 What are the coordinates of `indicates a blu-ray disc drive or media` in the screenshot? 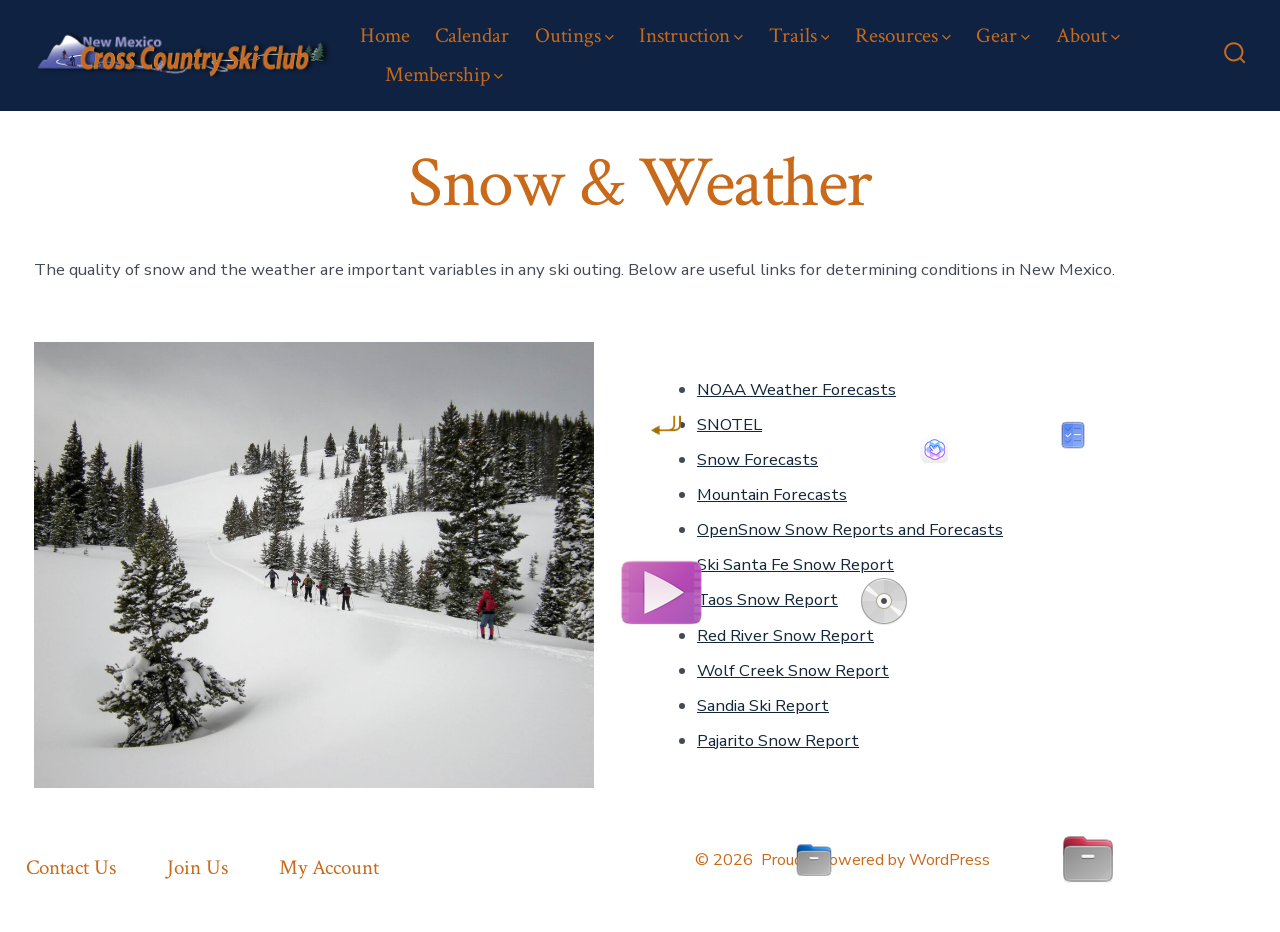 It's located at (884, 601).